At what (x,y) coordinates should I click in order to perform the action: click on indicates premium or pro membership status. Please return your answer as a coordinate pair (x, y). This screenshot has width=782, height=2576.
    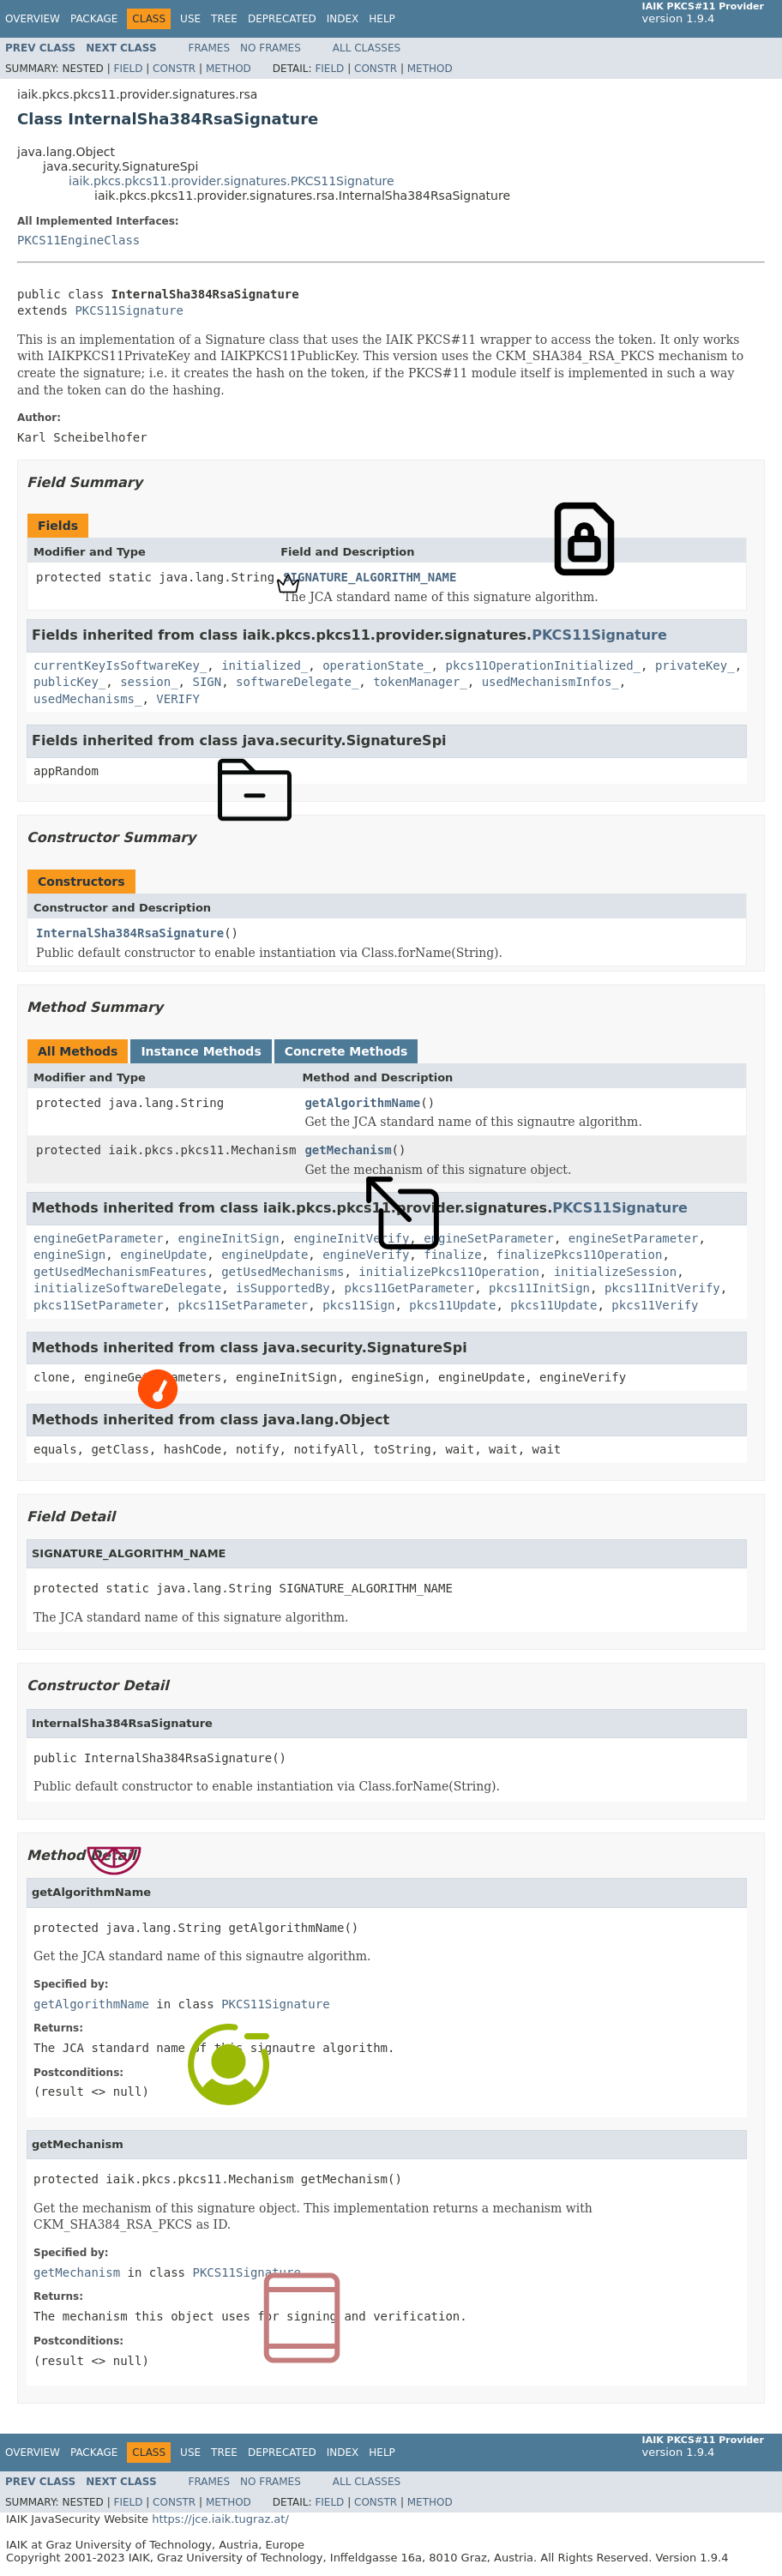
    Looking at the image, I should click on (288, 585).